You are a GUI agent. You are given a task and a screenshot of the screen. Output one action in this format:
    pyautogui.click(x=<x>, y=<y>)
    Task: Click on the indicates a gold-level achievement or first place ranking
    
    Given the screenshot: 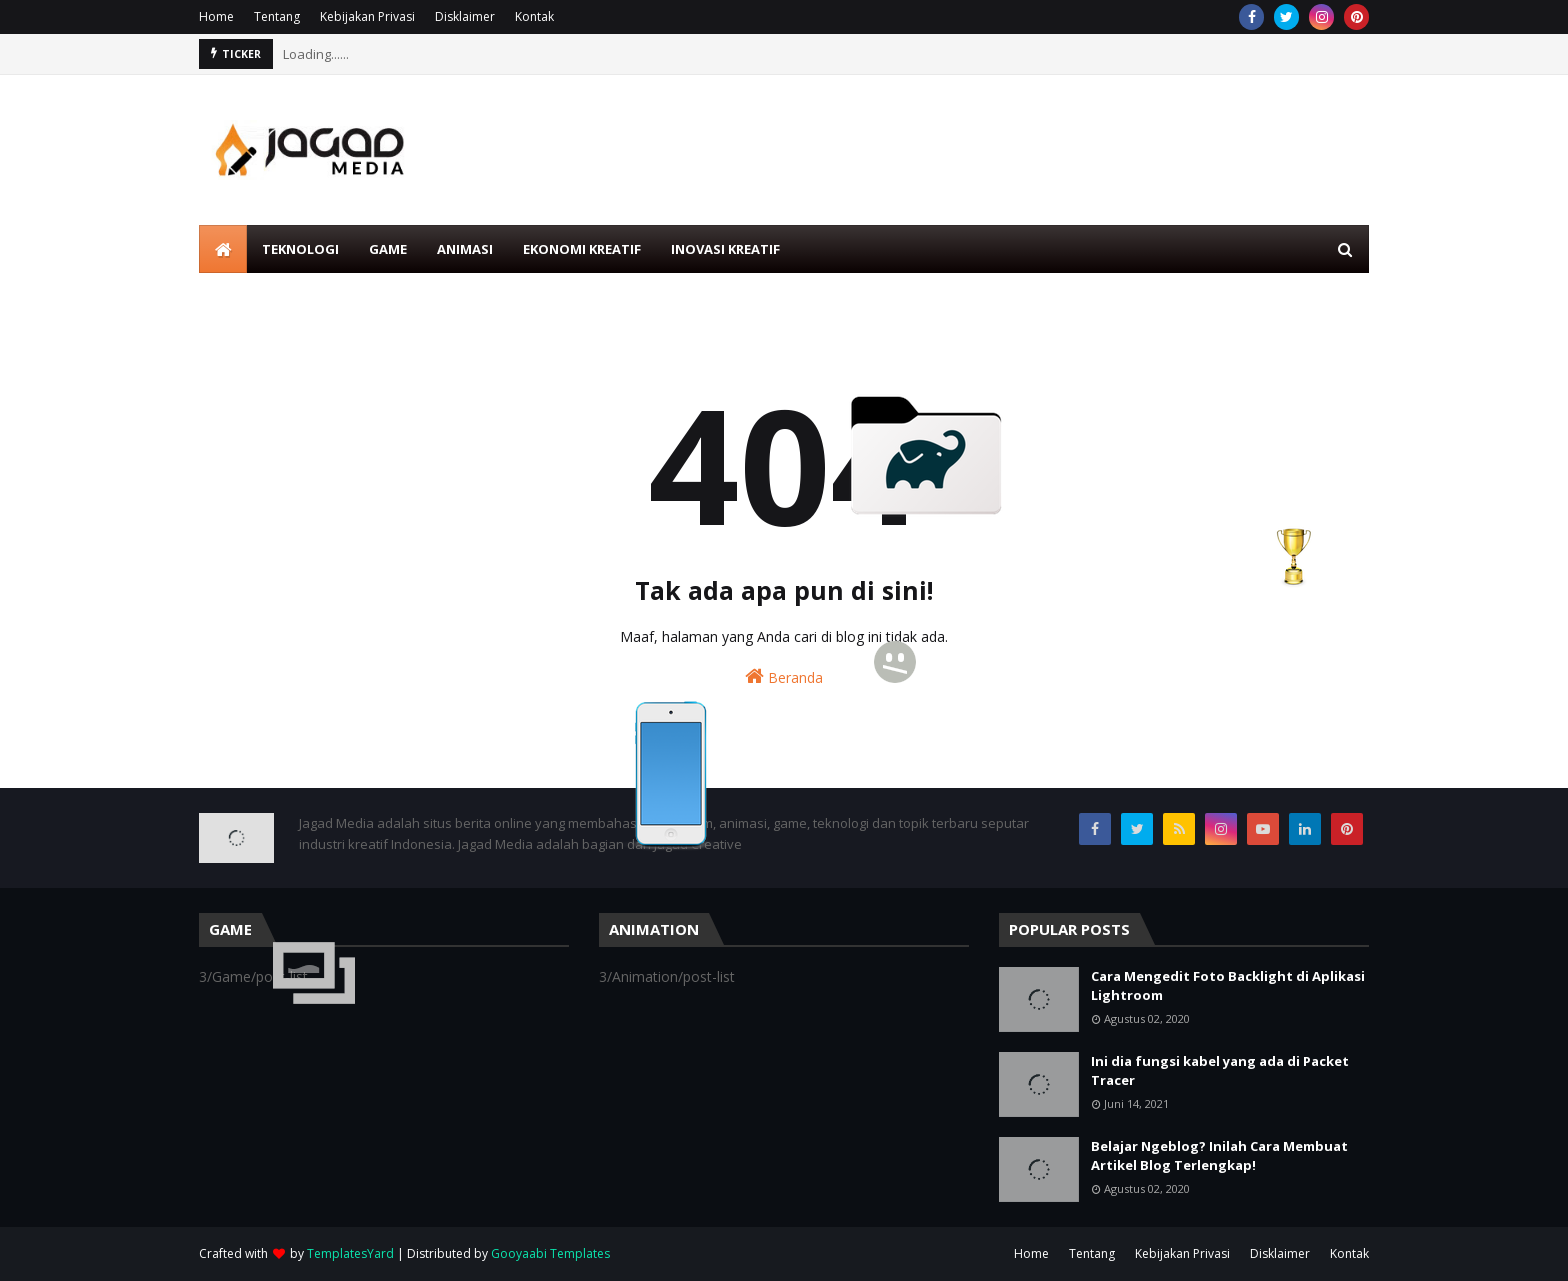 What is the action you would take?
    pyautogui.click(x=1295, y=556)
    